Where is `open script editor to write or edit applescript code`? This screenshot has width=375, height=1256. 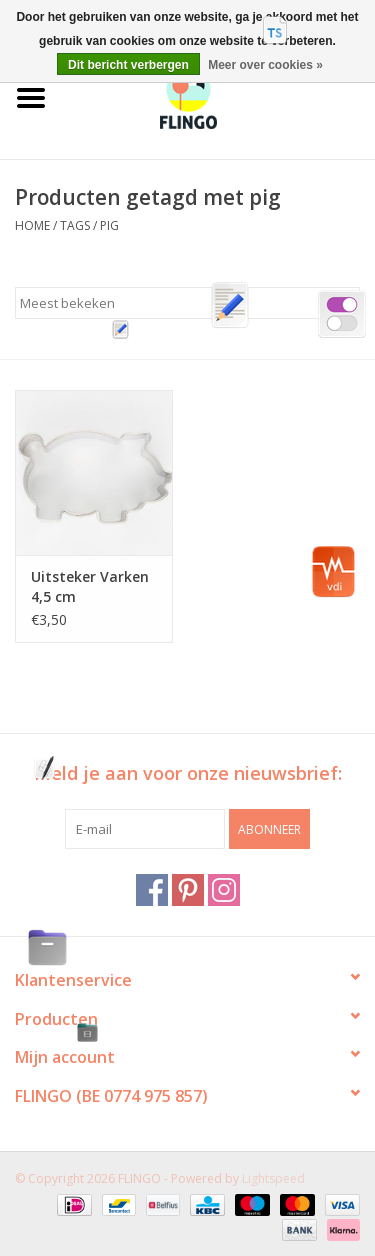 open script editor to write or edit applescript code is located at coordinates (44, 768).